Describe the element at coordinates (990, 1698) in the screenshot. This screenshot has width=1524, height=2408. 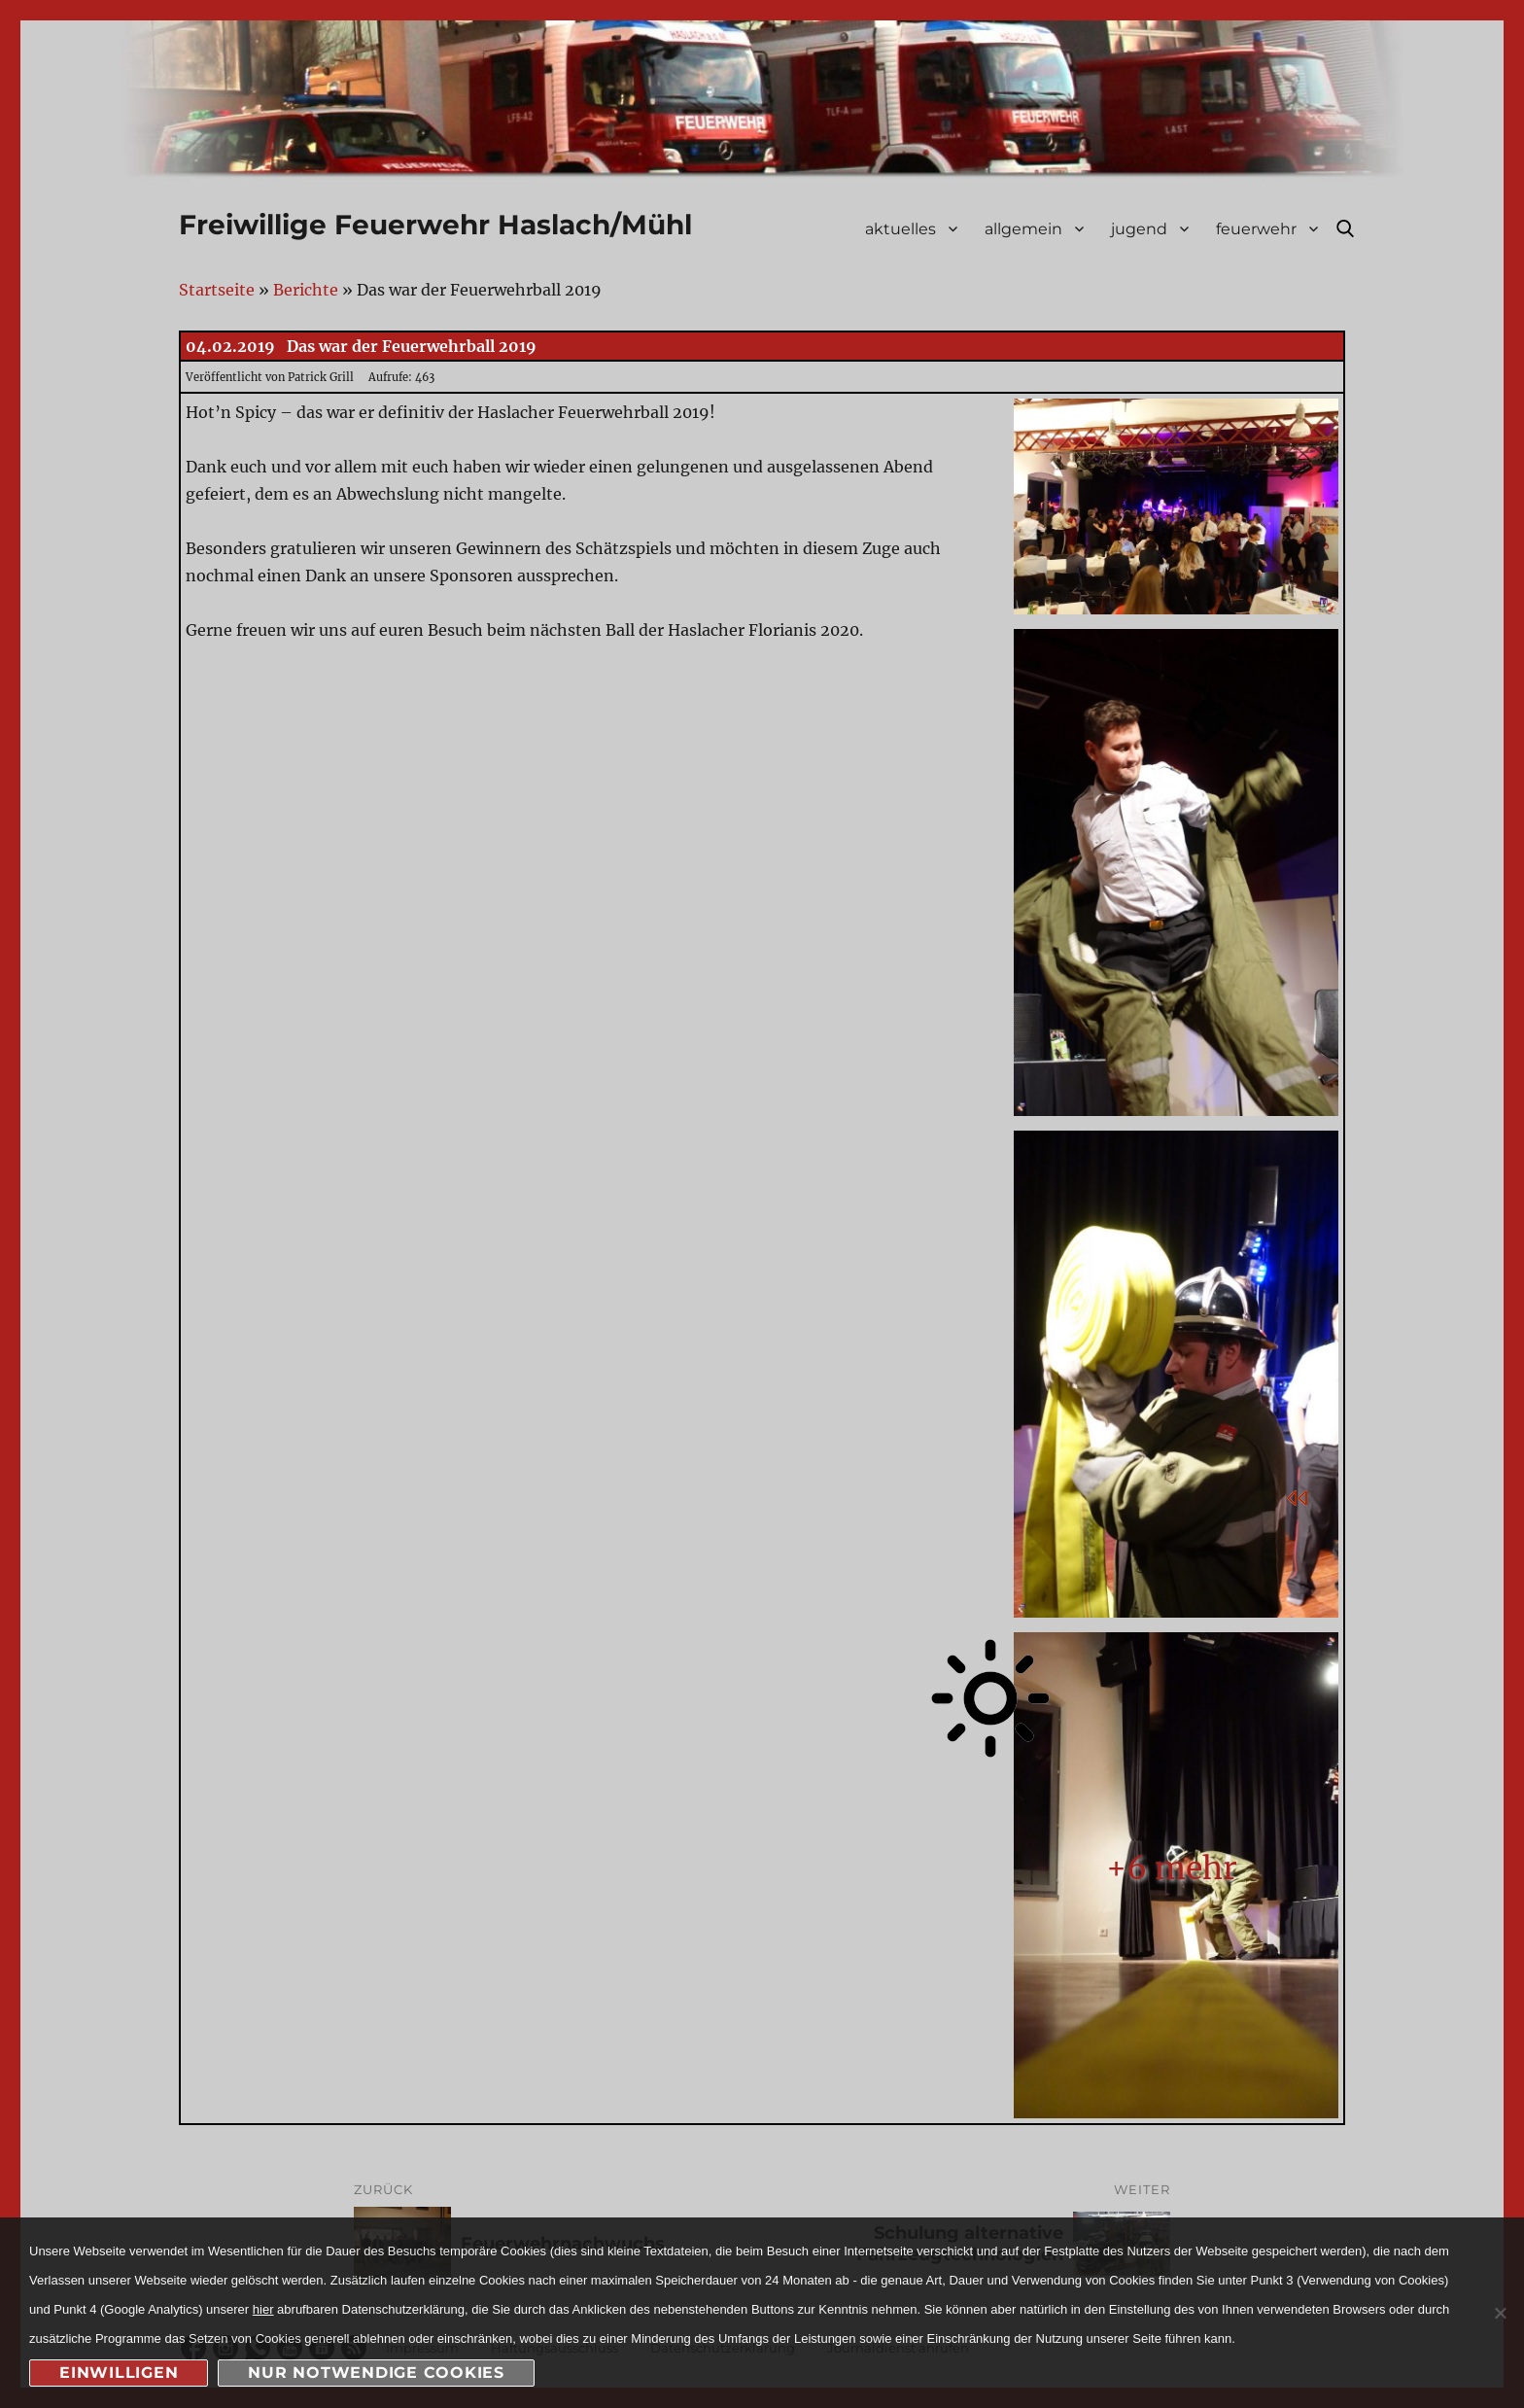
I see `switch to light mode` at that location.